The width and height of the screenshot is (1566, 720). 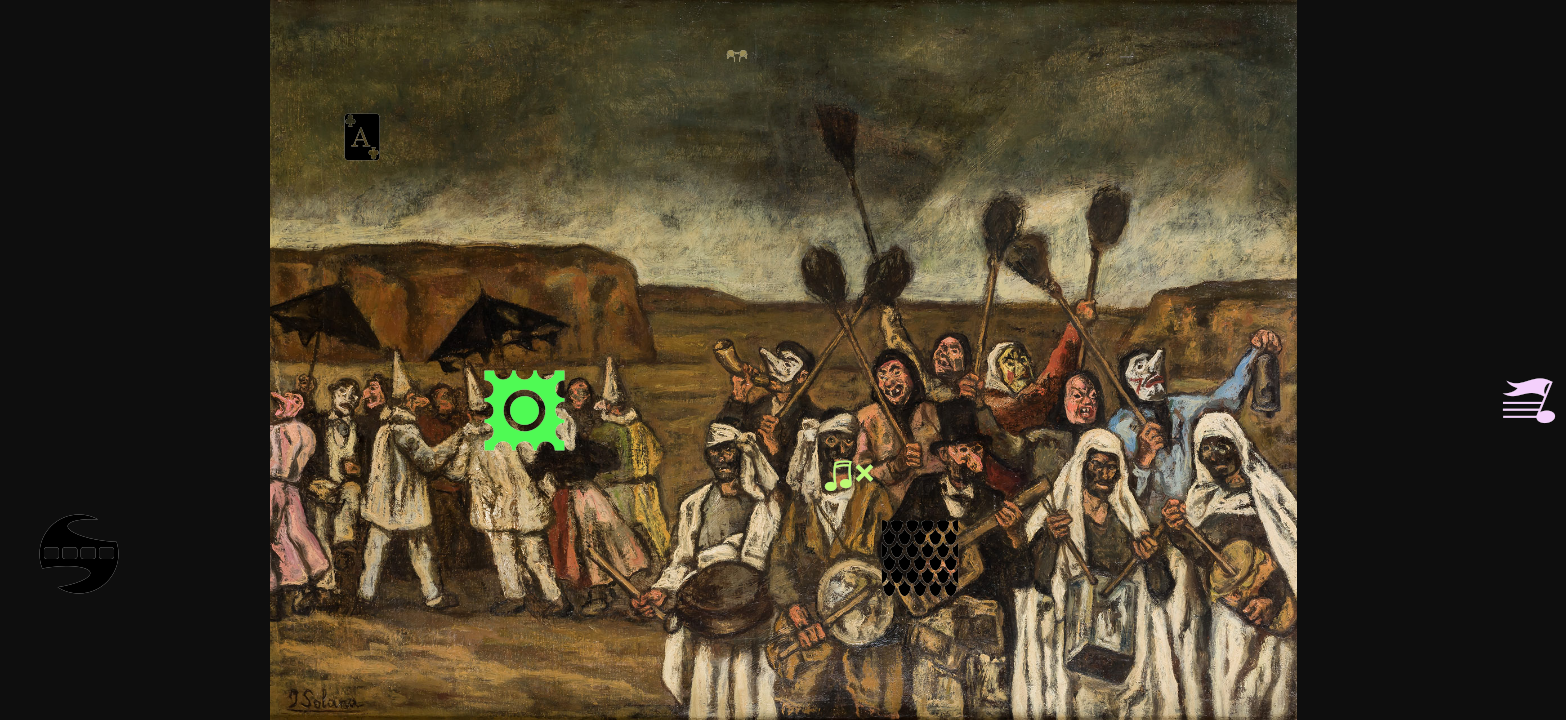 What do you see at coordinates (362, 137) in the screenshot?
I see `play a card game` at bounding box center [362, 137].